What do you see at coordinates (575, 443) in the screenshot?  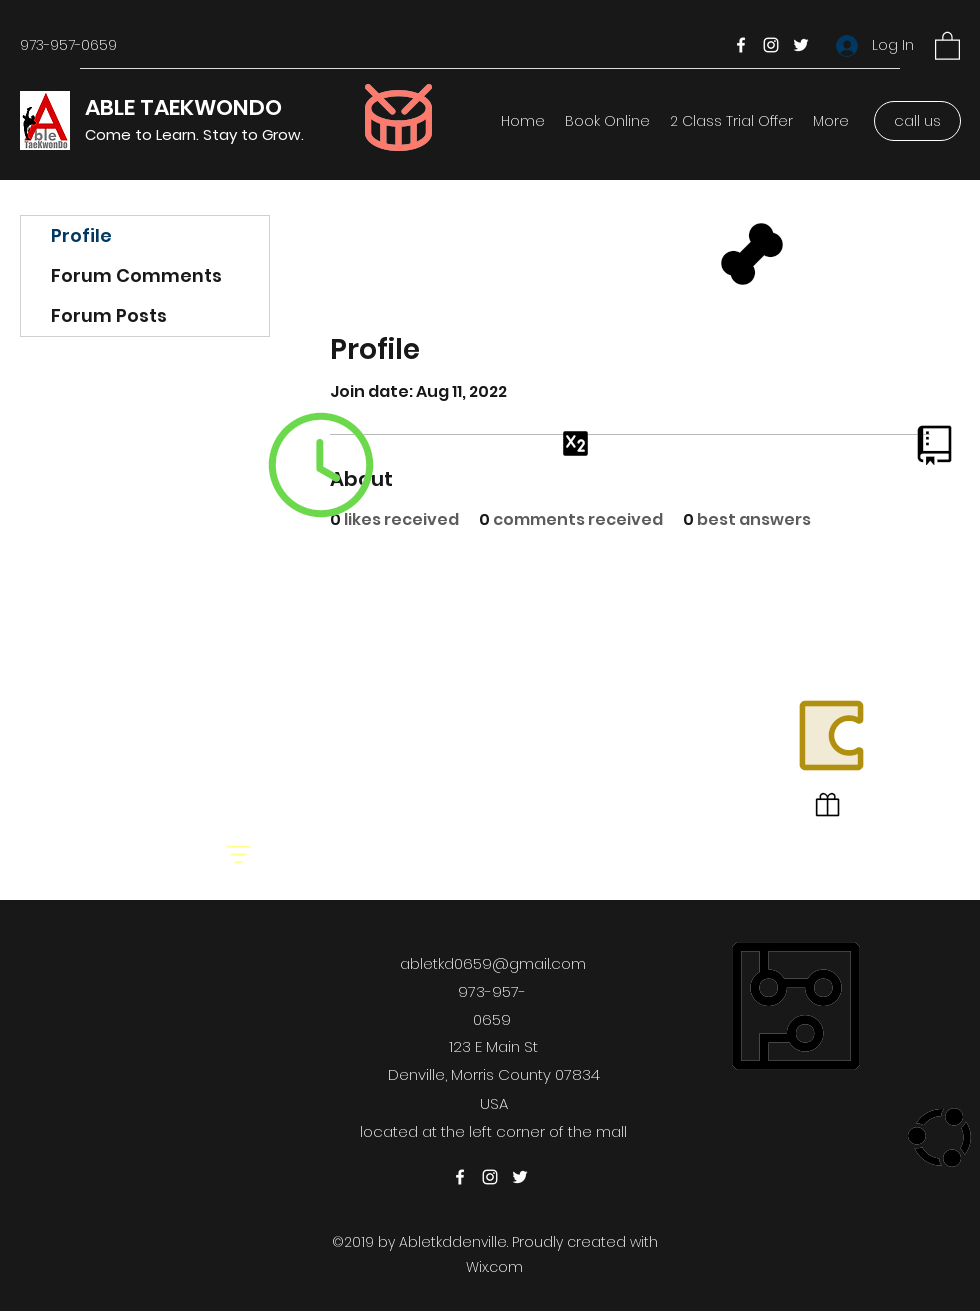 I see `format text as subscript` at bounding box center [575, 443].